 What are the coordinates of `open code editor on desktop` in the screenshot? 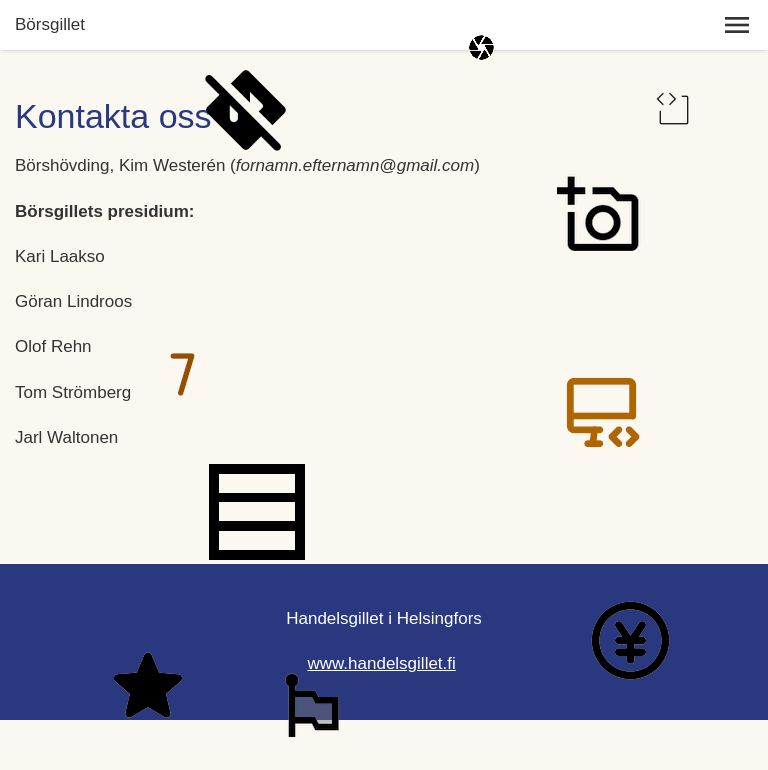 It's located at (601, 412).